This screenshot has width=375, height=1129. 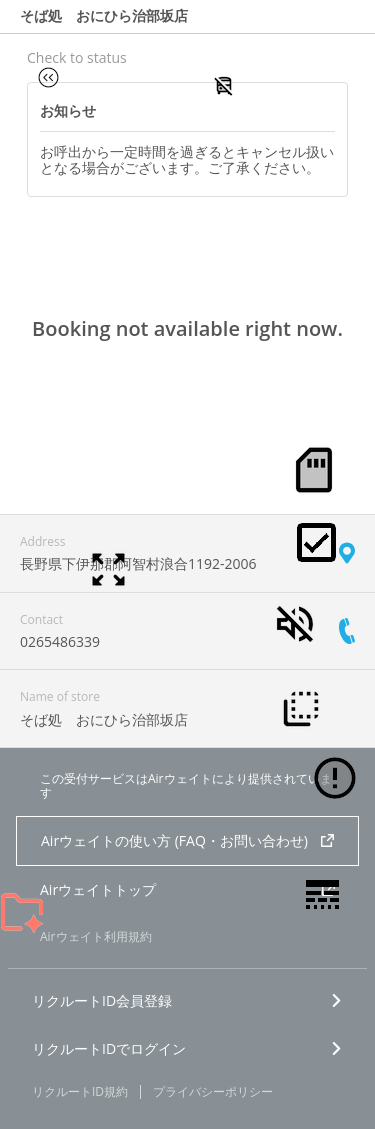 What do you see at coordinates (316, 542) in the screenshot?
I see `select or confirm an option` at bounding box center [316, 542].